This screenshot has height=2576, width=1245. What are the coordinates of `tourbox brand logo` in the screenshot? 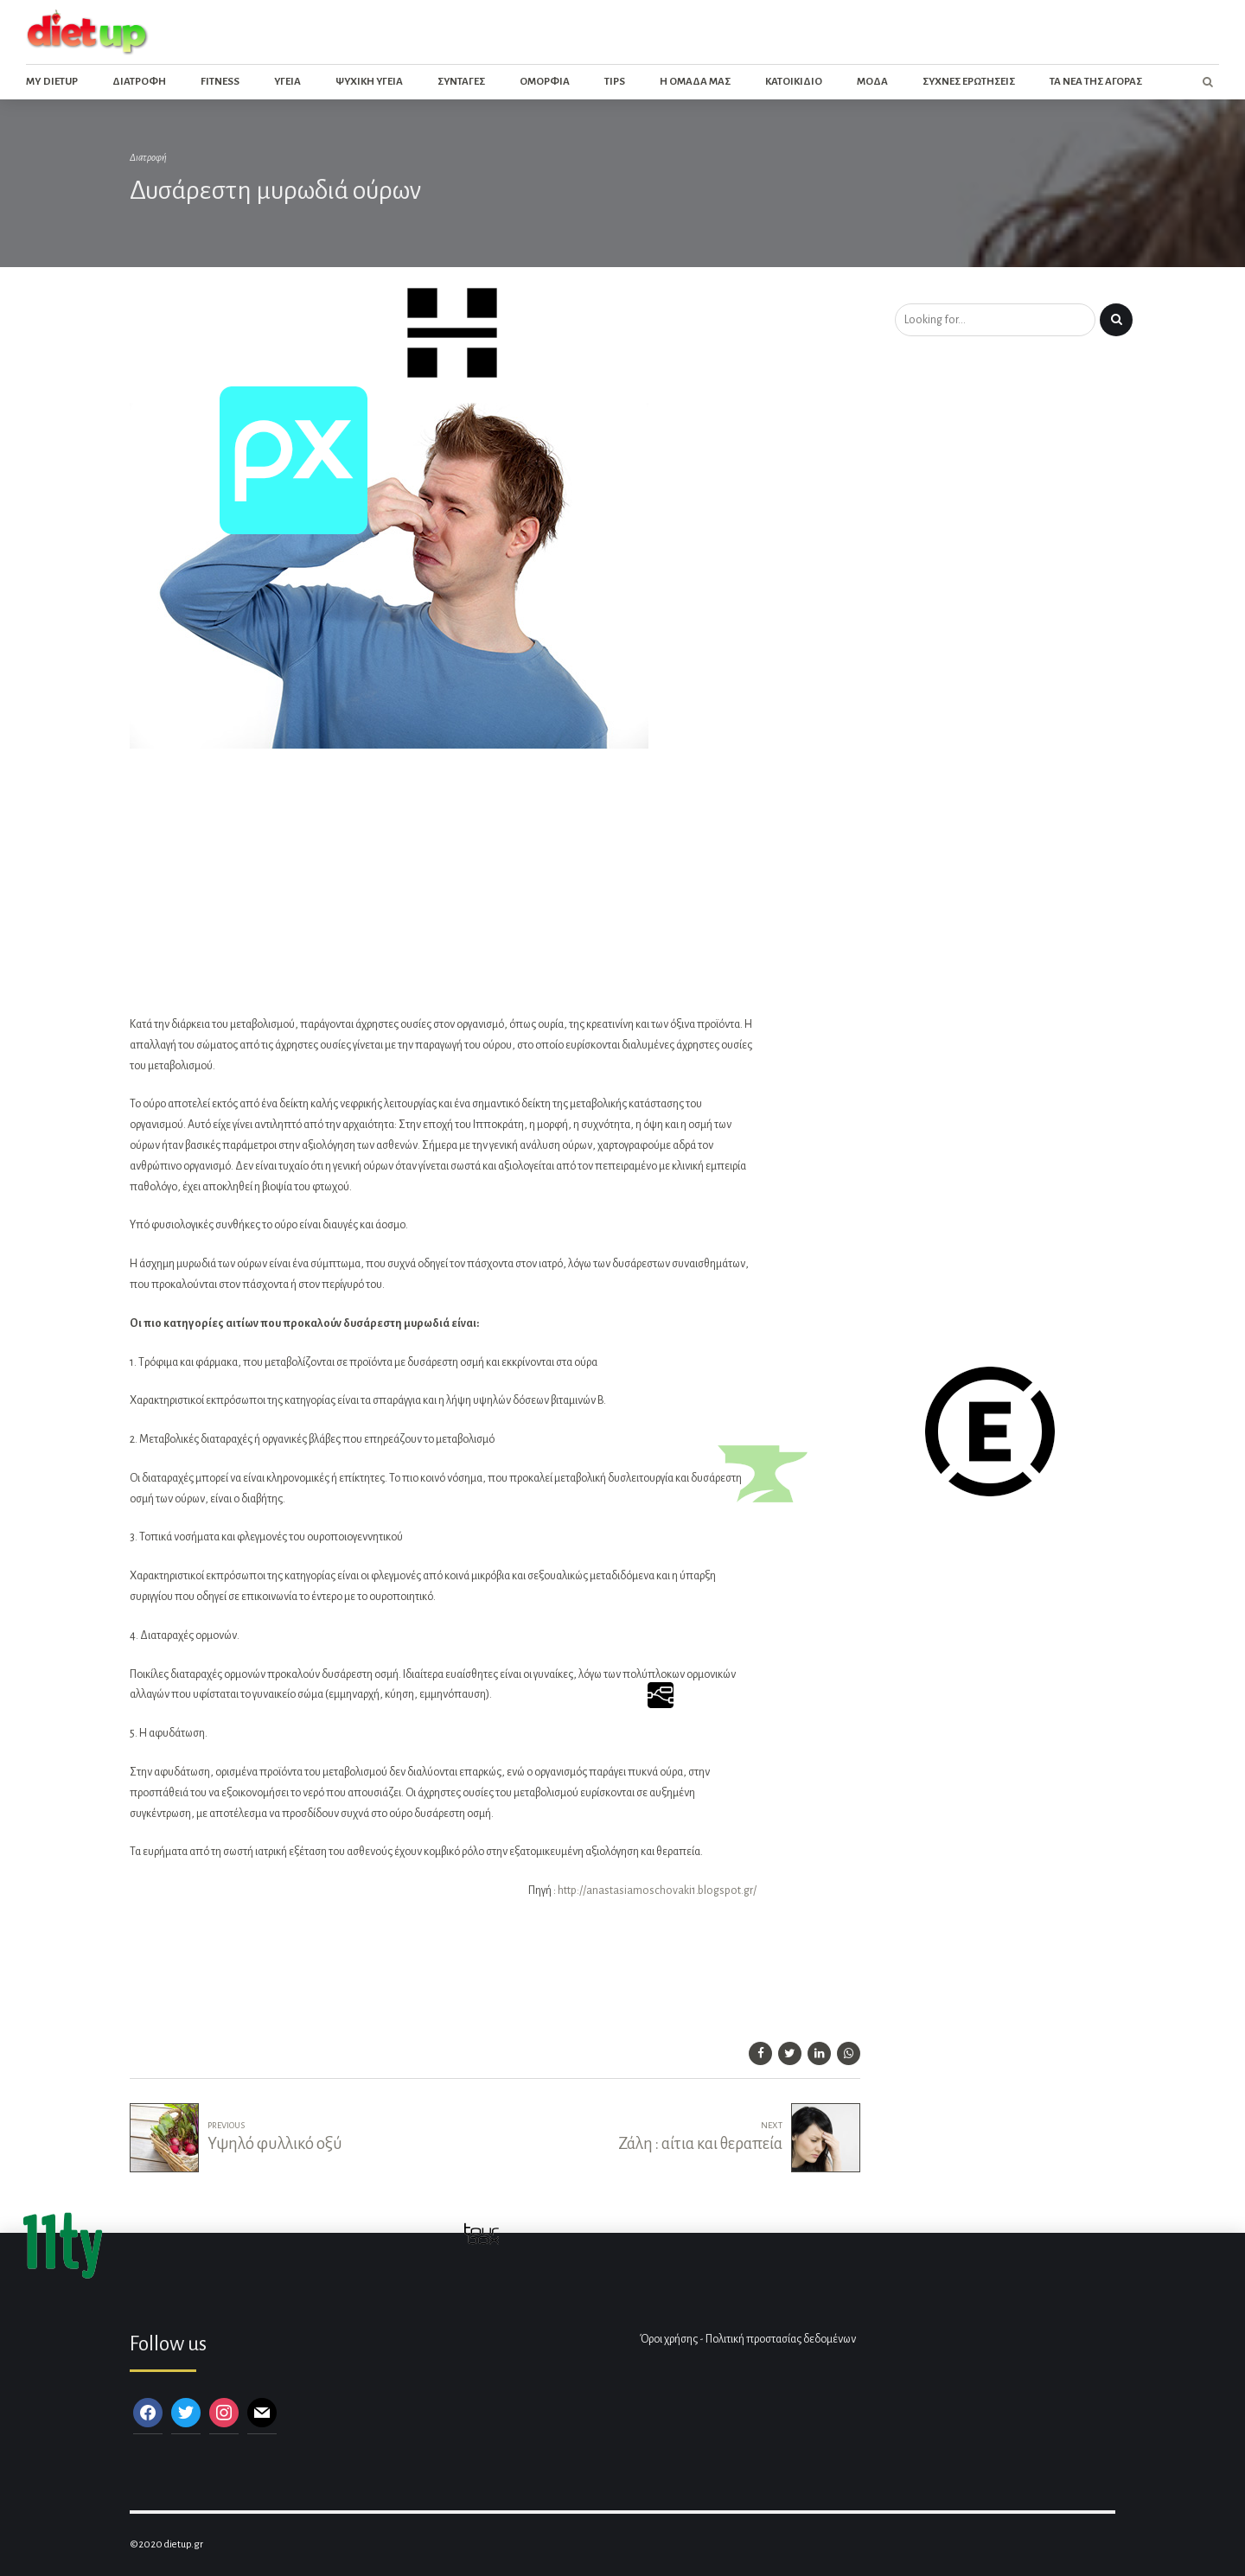 It's located at (482, 2234).